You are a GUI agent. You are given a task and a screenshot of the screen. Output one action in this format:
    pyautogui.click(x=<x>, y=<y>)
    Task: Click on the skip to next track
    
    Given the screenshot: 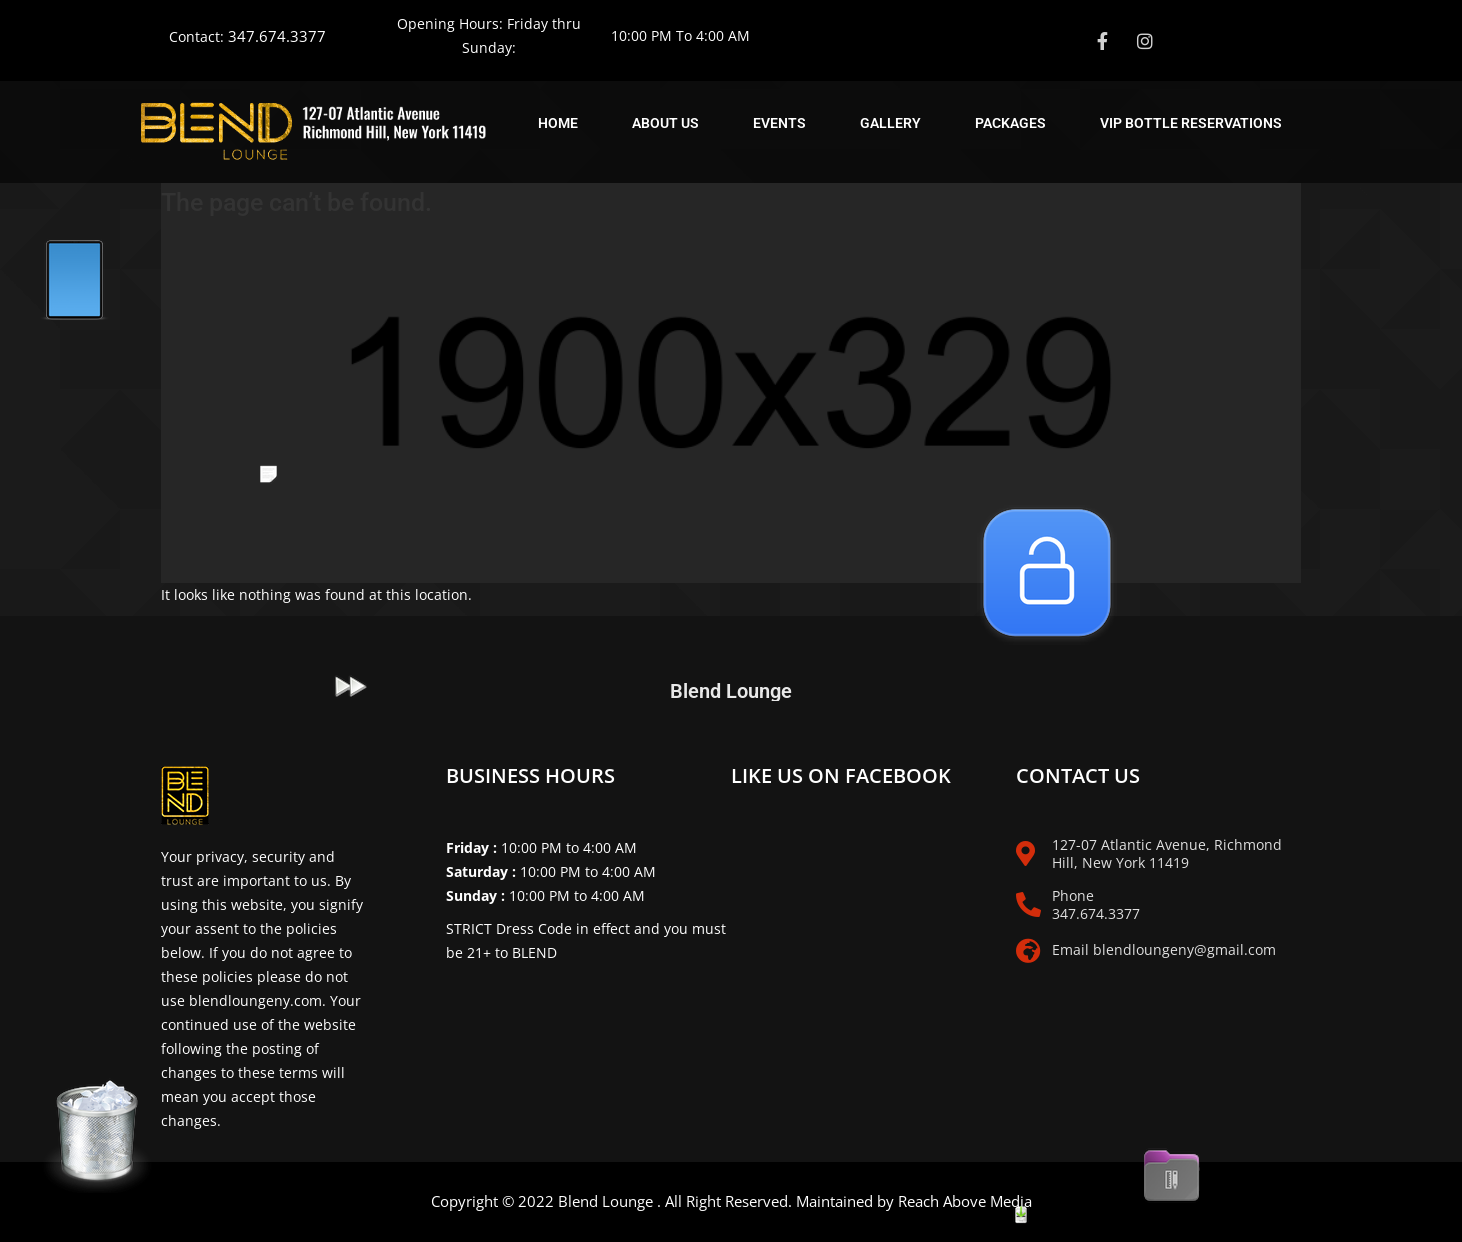 What is the action you would take?
    pyautogui.click(x=350, y=686)
    